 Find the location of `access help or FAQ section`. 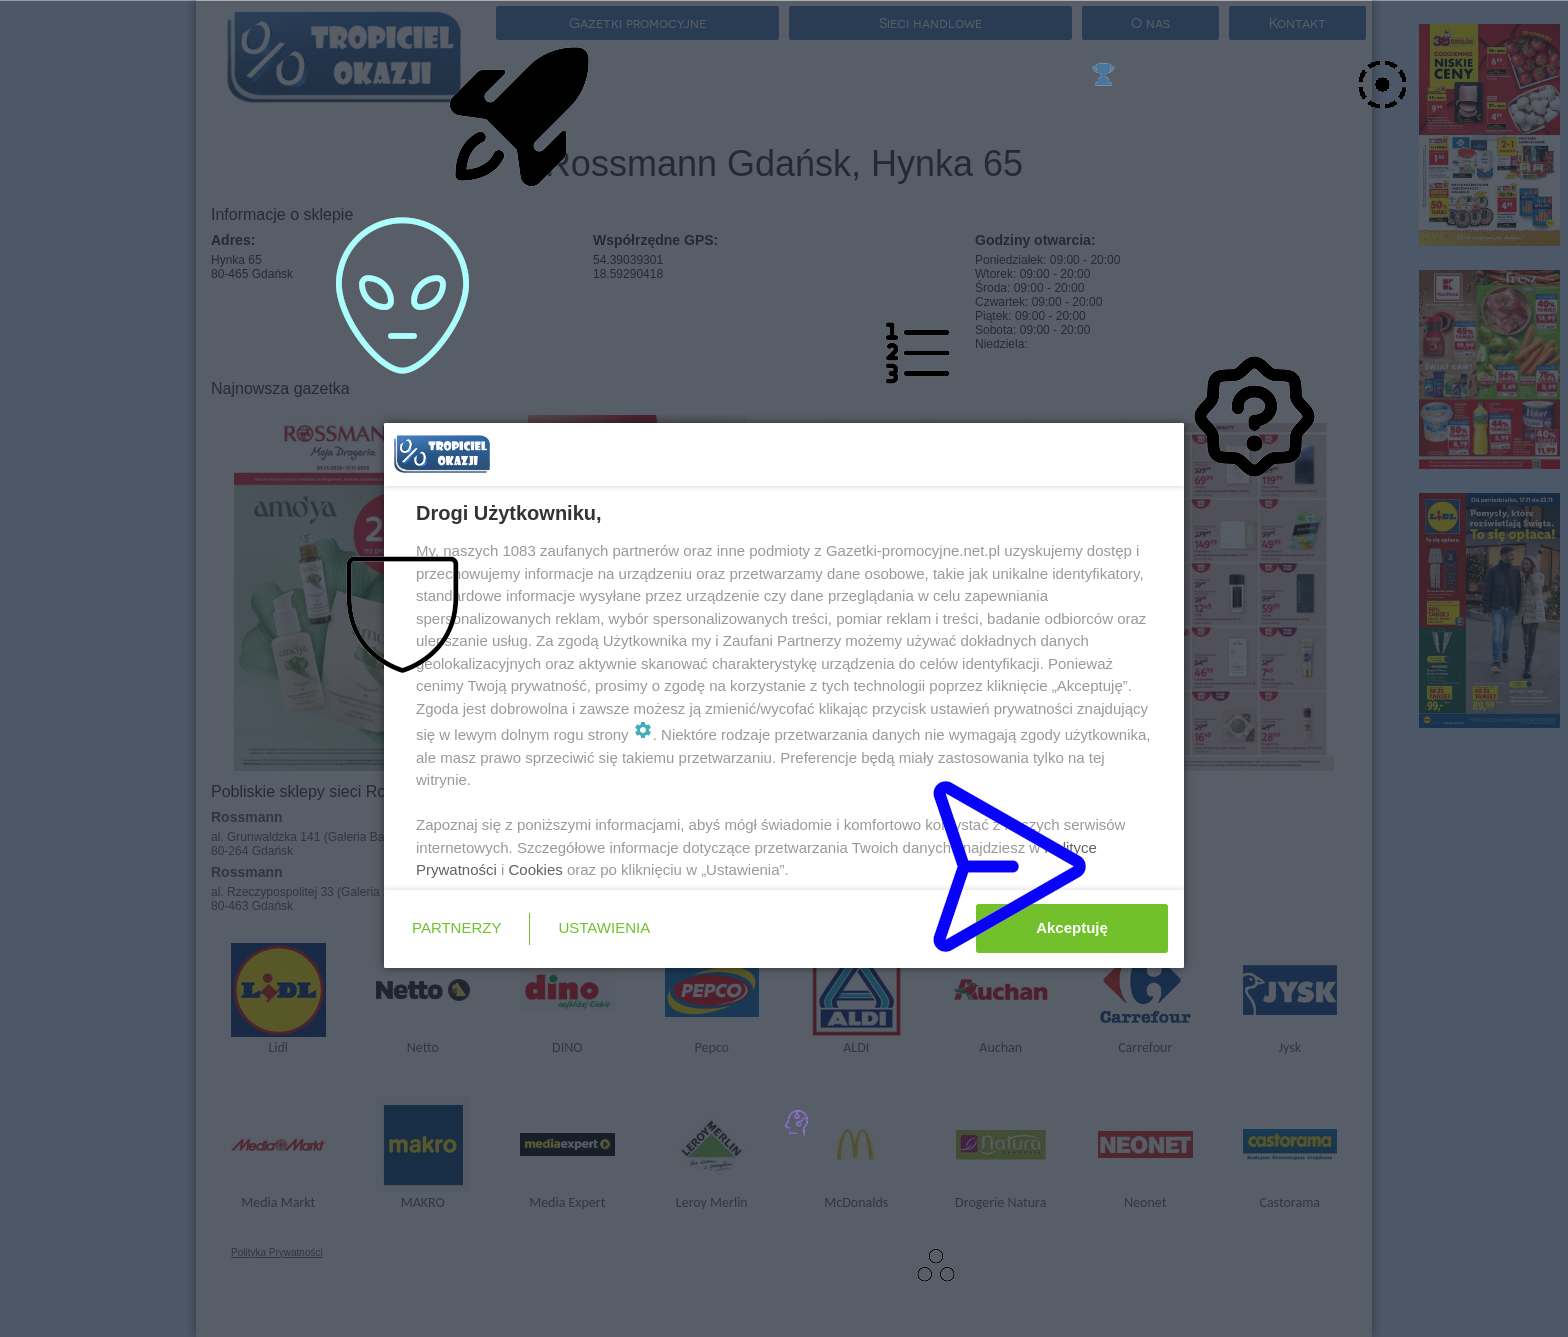

access help or FAQ section is located at coordinates (1254, 416).